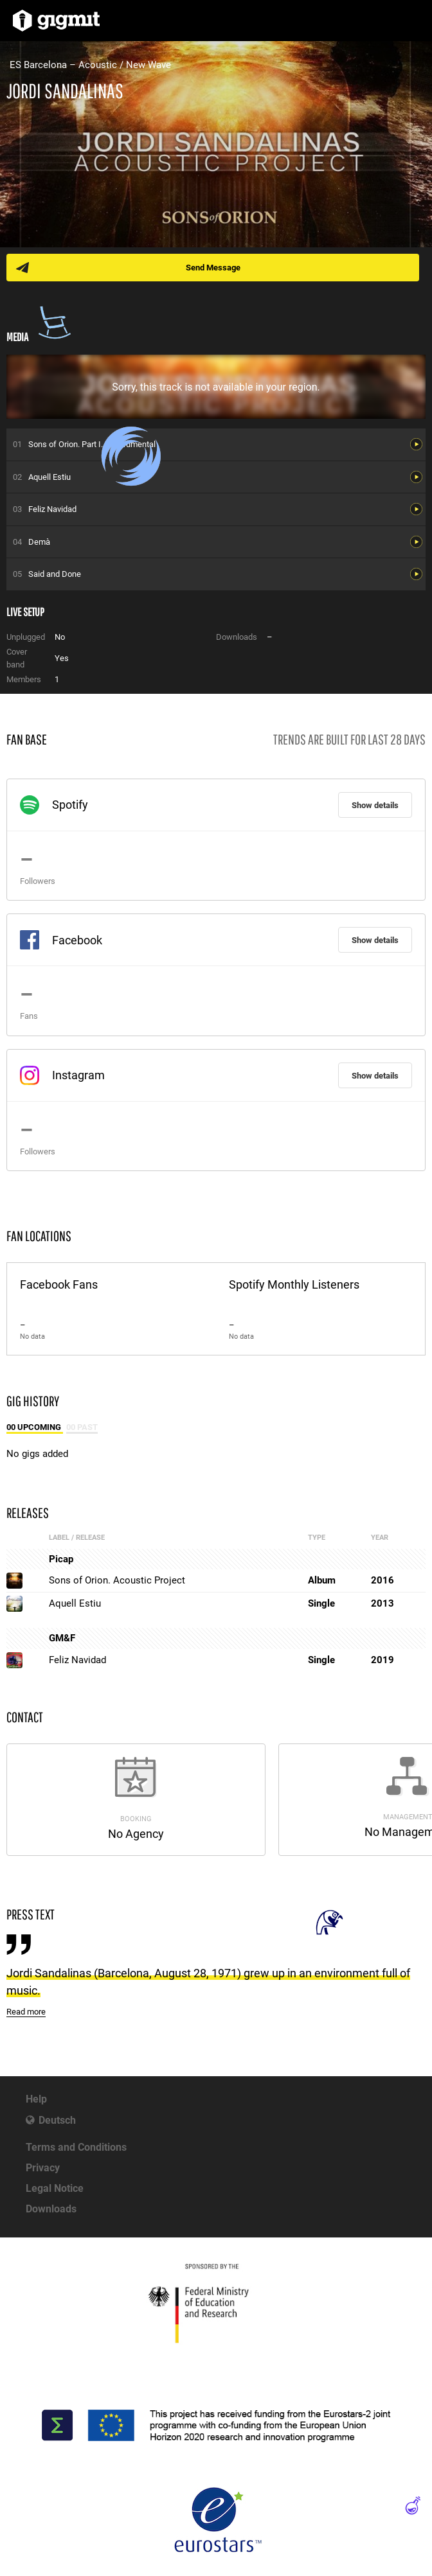 Image resolution: width=432 pixels, height=2576 pixels. I want to click on browse furniture or home decor items, so click(55, 322).